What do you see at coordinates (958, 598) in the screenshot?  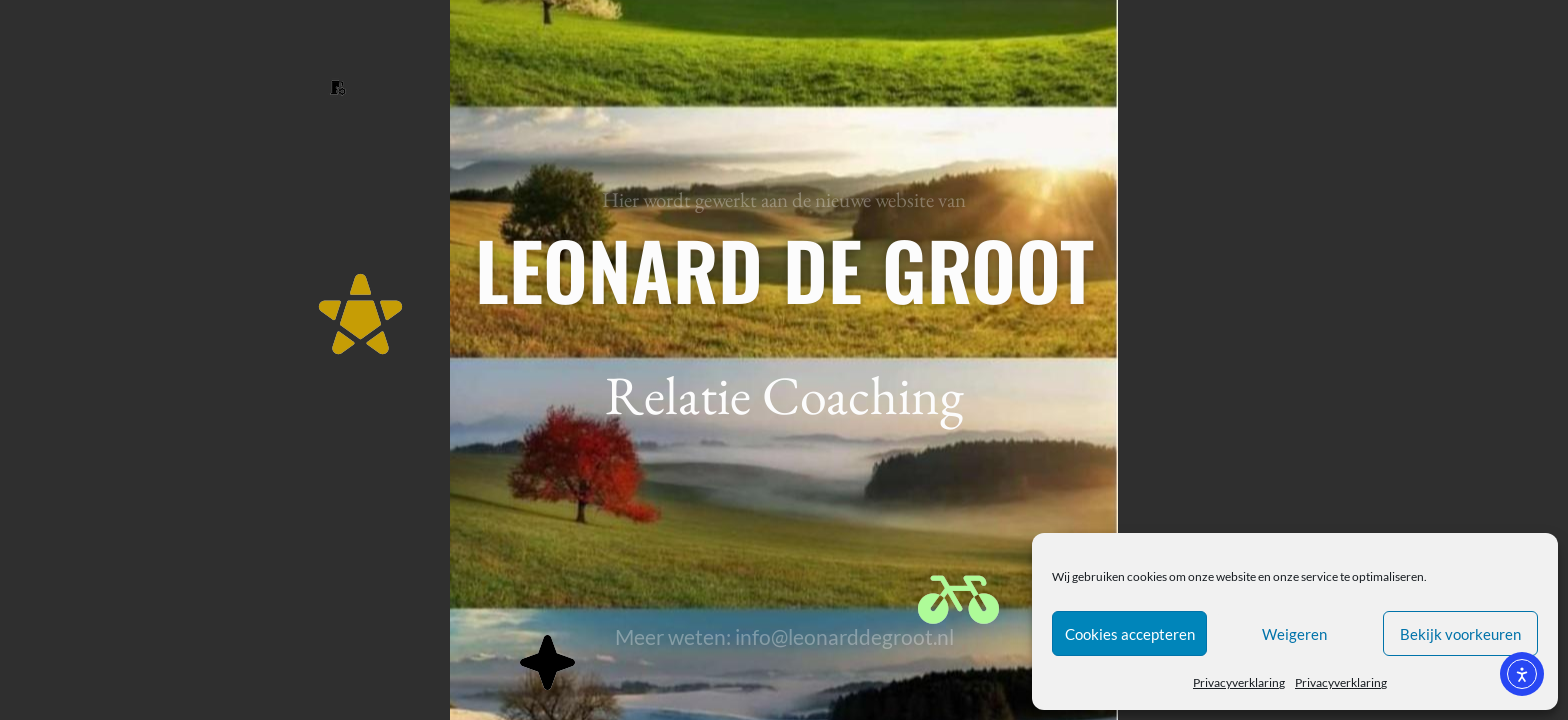 I see `select bicycle as transportation mode` at bounding box center [958, 598].